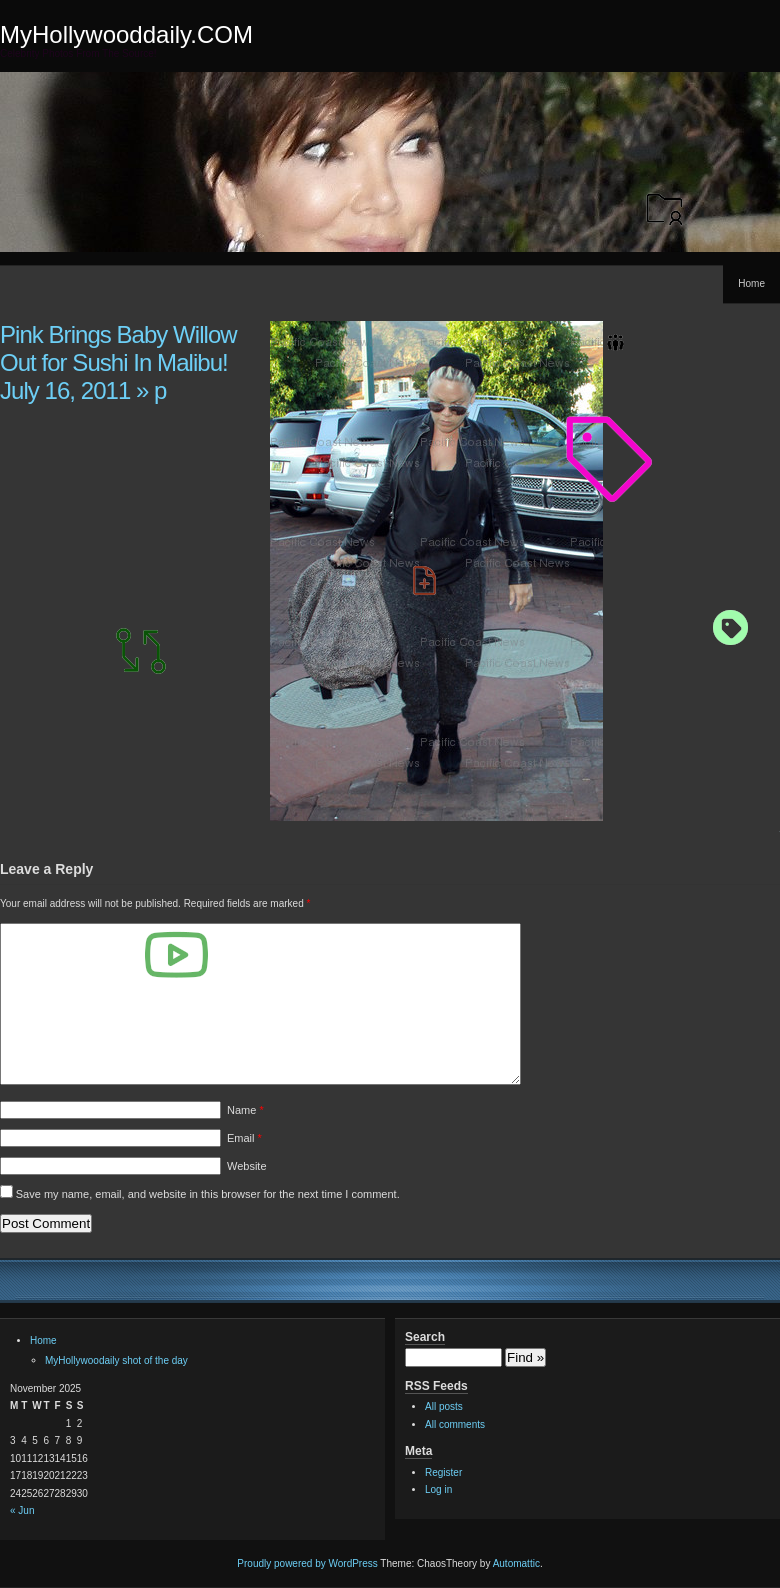 This screenshot has height=1588, width=780. What do you see at coordinates (604, 454) in the screenshot?
I see `add or manage tags for organization` at bounding box center [604, 454].